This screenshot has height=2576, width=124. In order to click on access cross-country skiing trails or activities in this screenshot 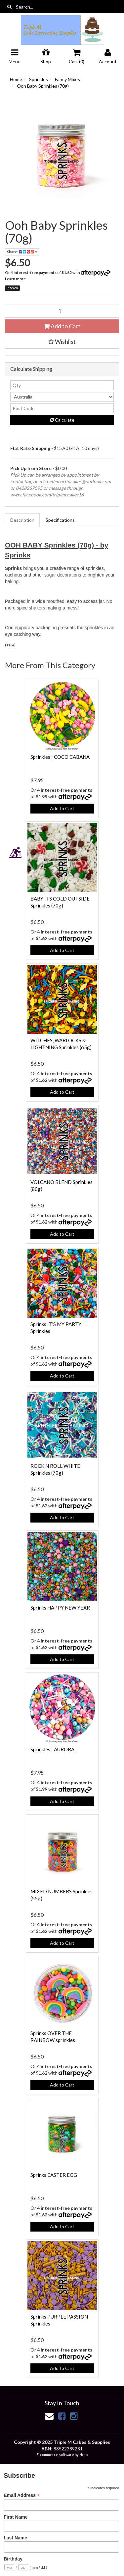, I will do `click(15, 852)`.